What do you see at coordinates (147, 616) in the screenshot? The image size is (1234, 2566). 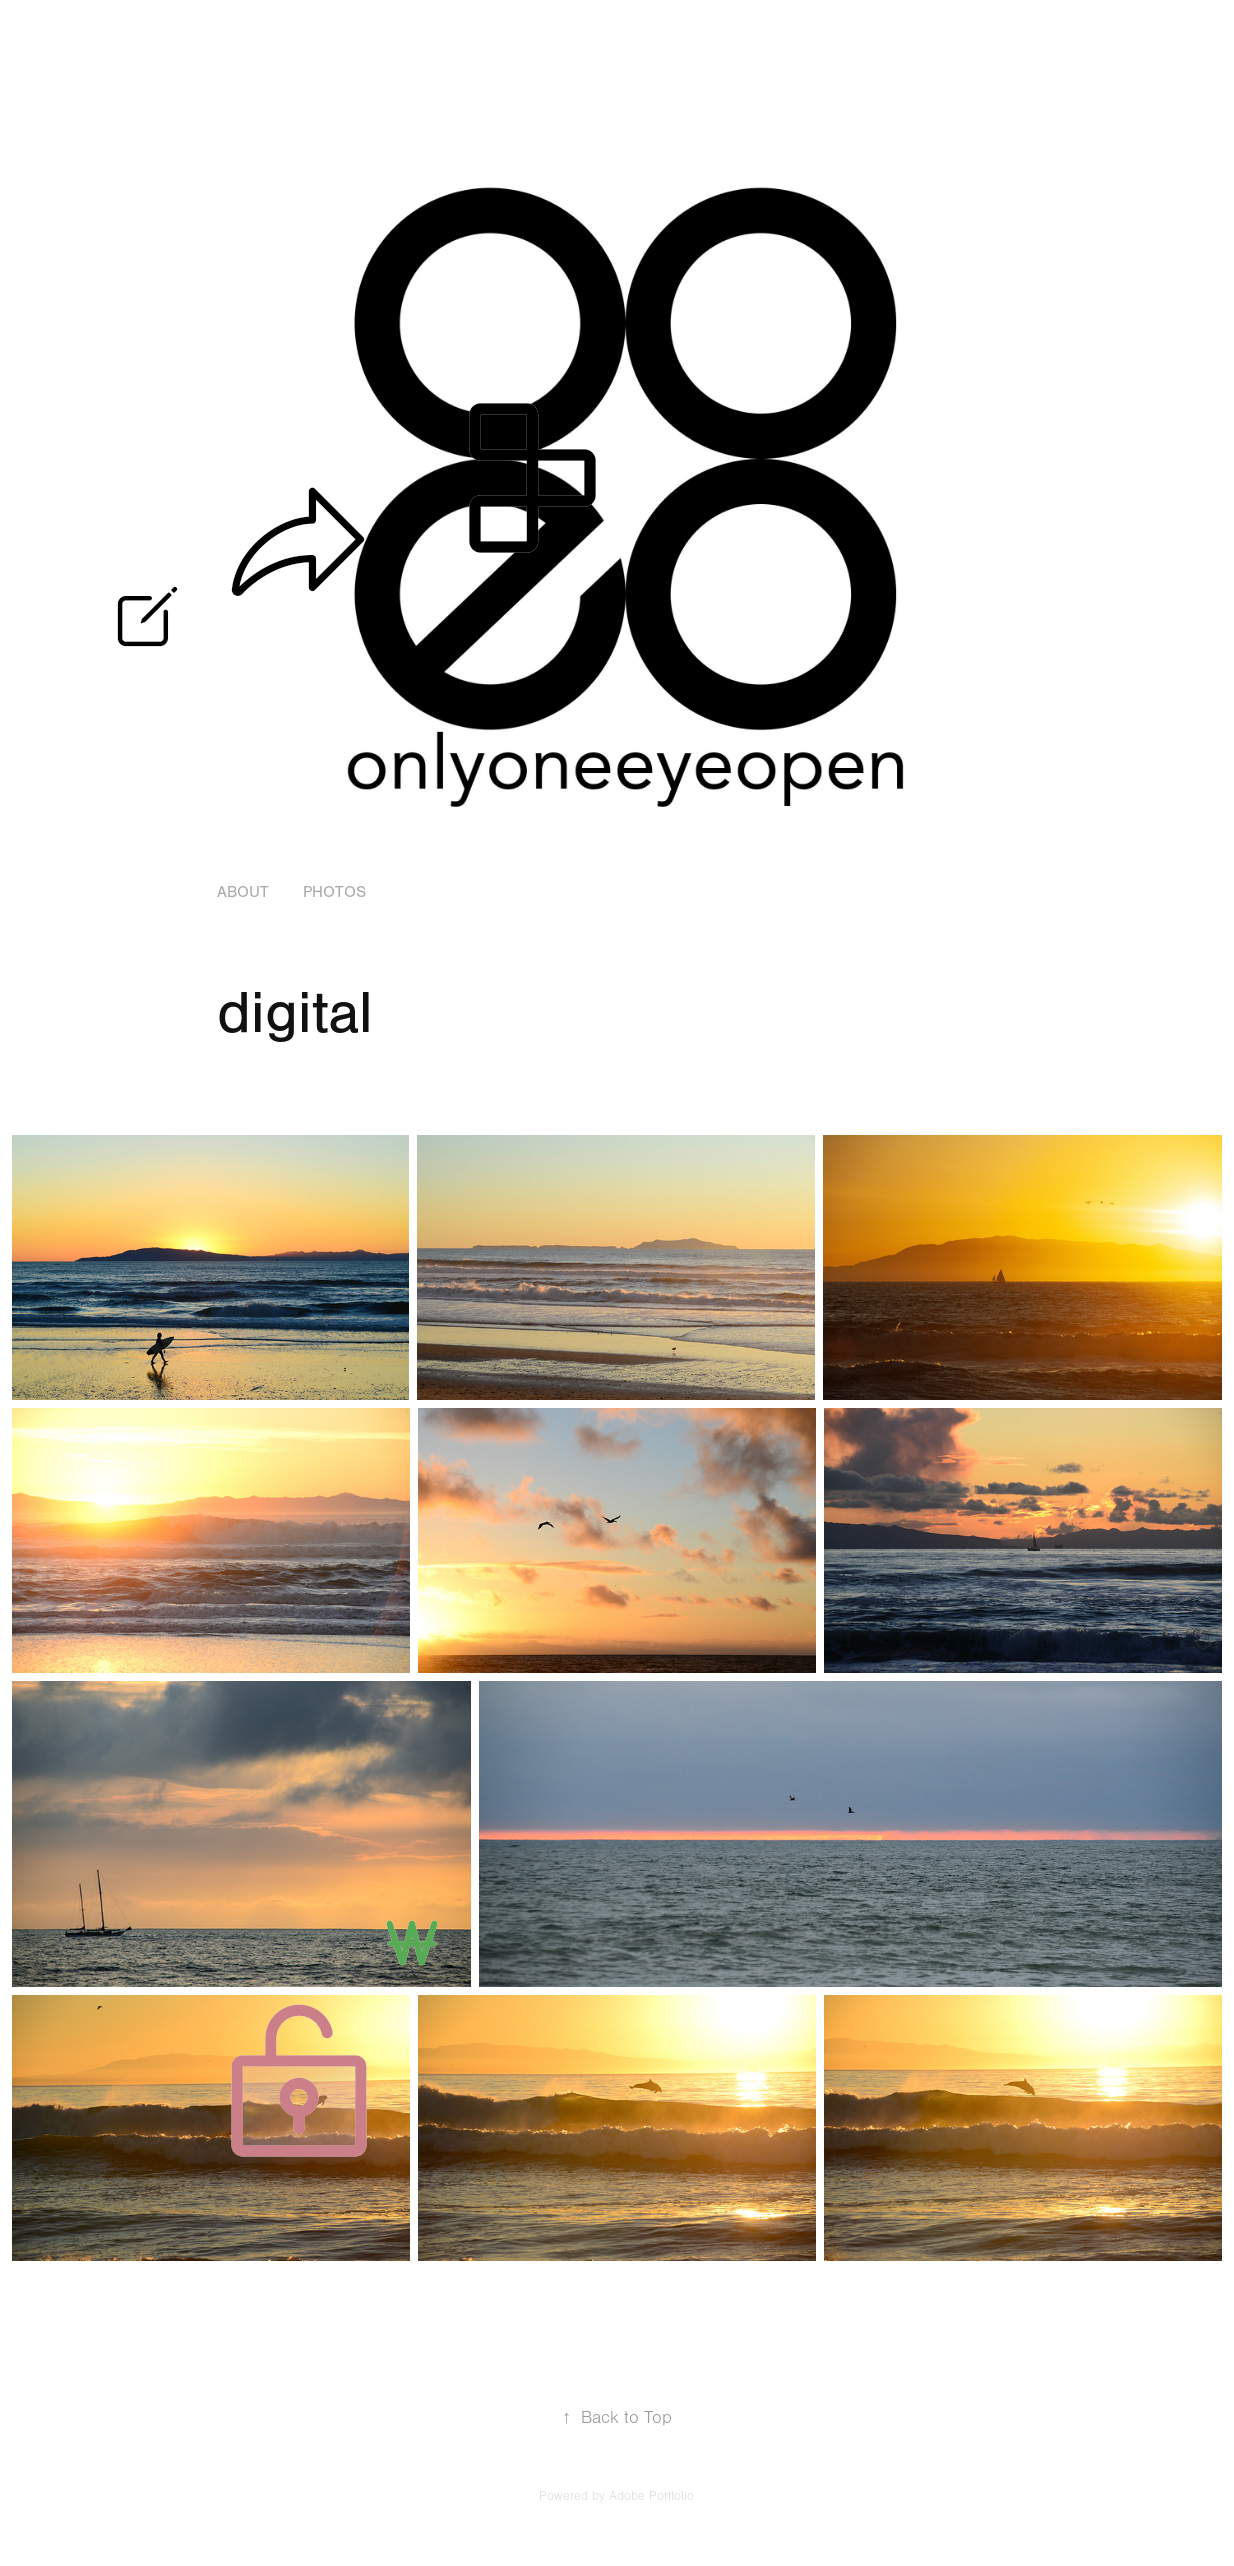 I see `create or compose new content` at bounding box center [147, 616].